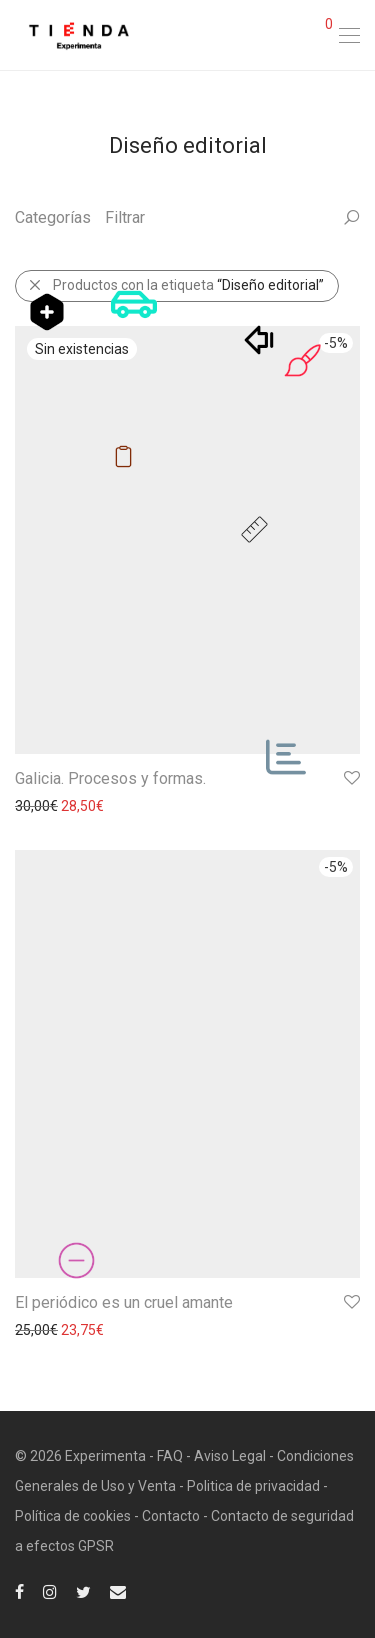 The width and height of the screenshot is (375, 1638). What do you see at coordinates (47, 312) in the screenshot?
I see `add a new item or module` at bounding box center [47, 312].